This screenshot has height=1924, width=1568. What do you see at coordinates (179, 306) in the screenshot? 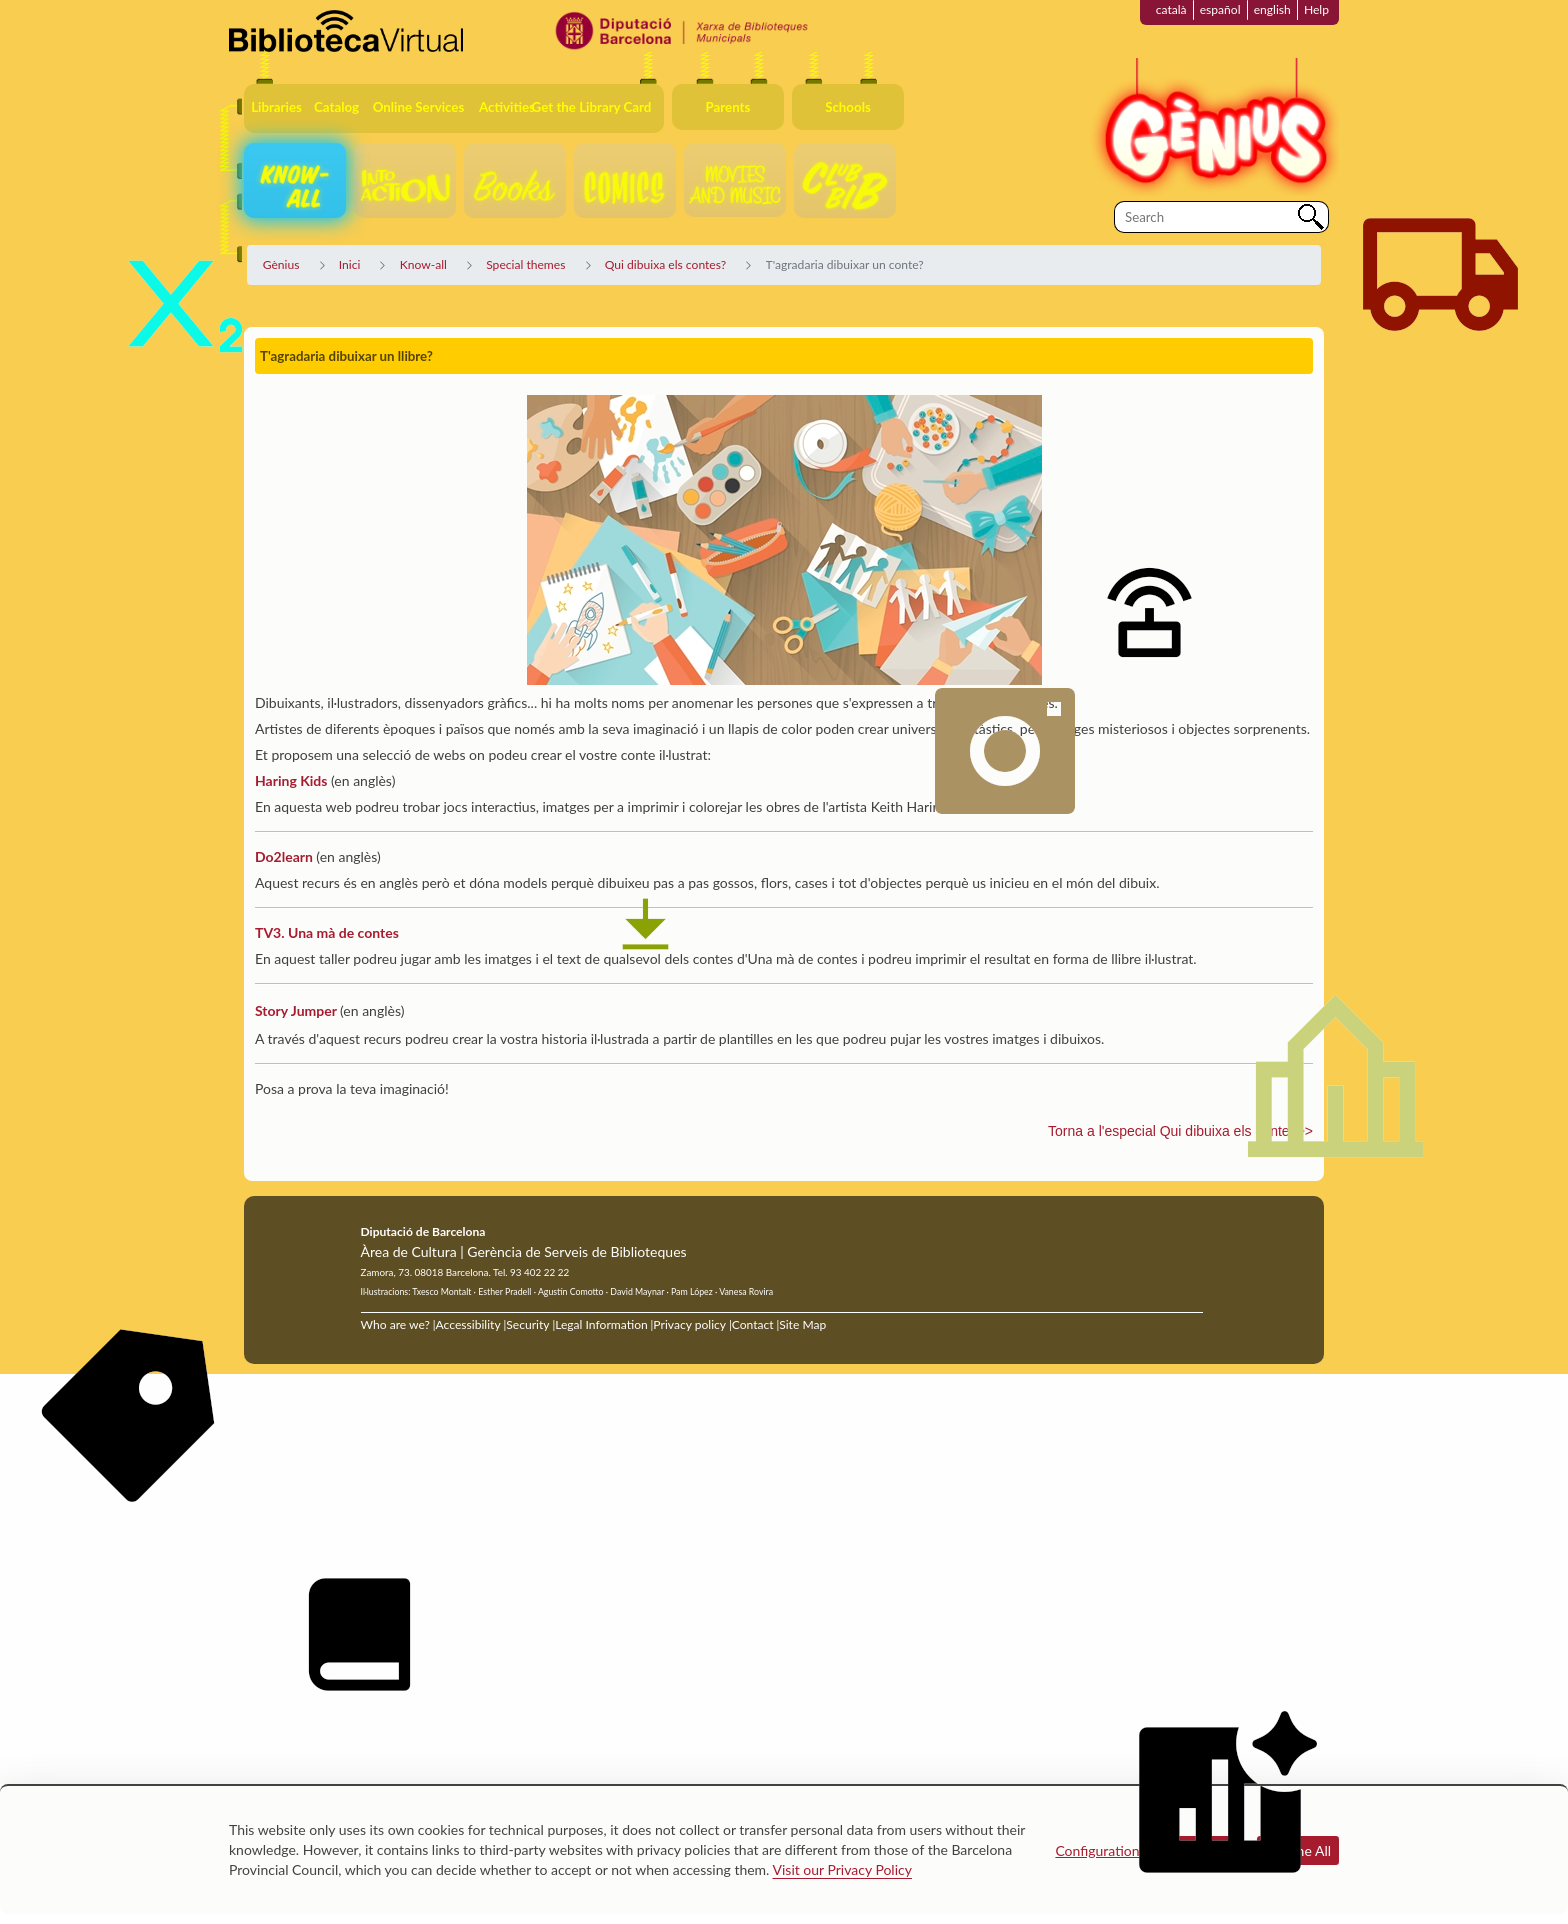
I see `format text as subscript` at bounding box center [179, 306].